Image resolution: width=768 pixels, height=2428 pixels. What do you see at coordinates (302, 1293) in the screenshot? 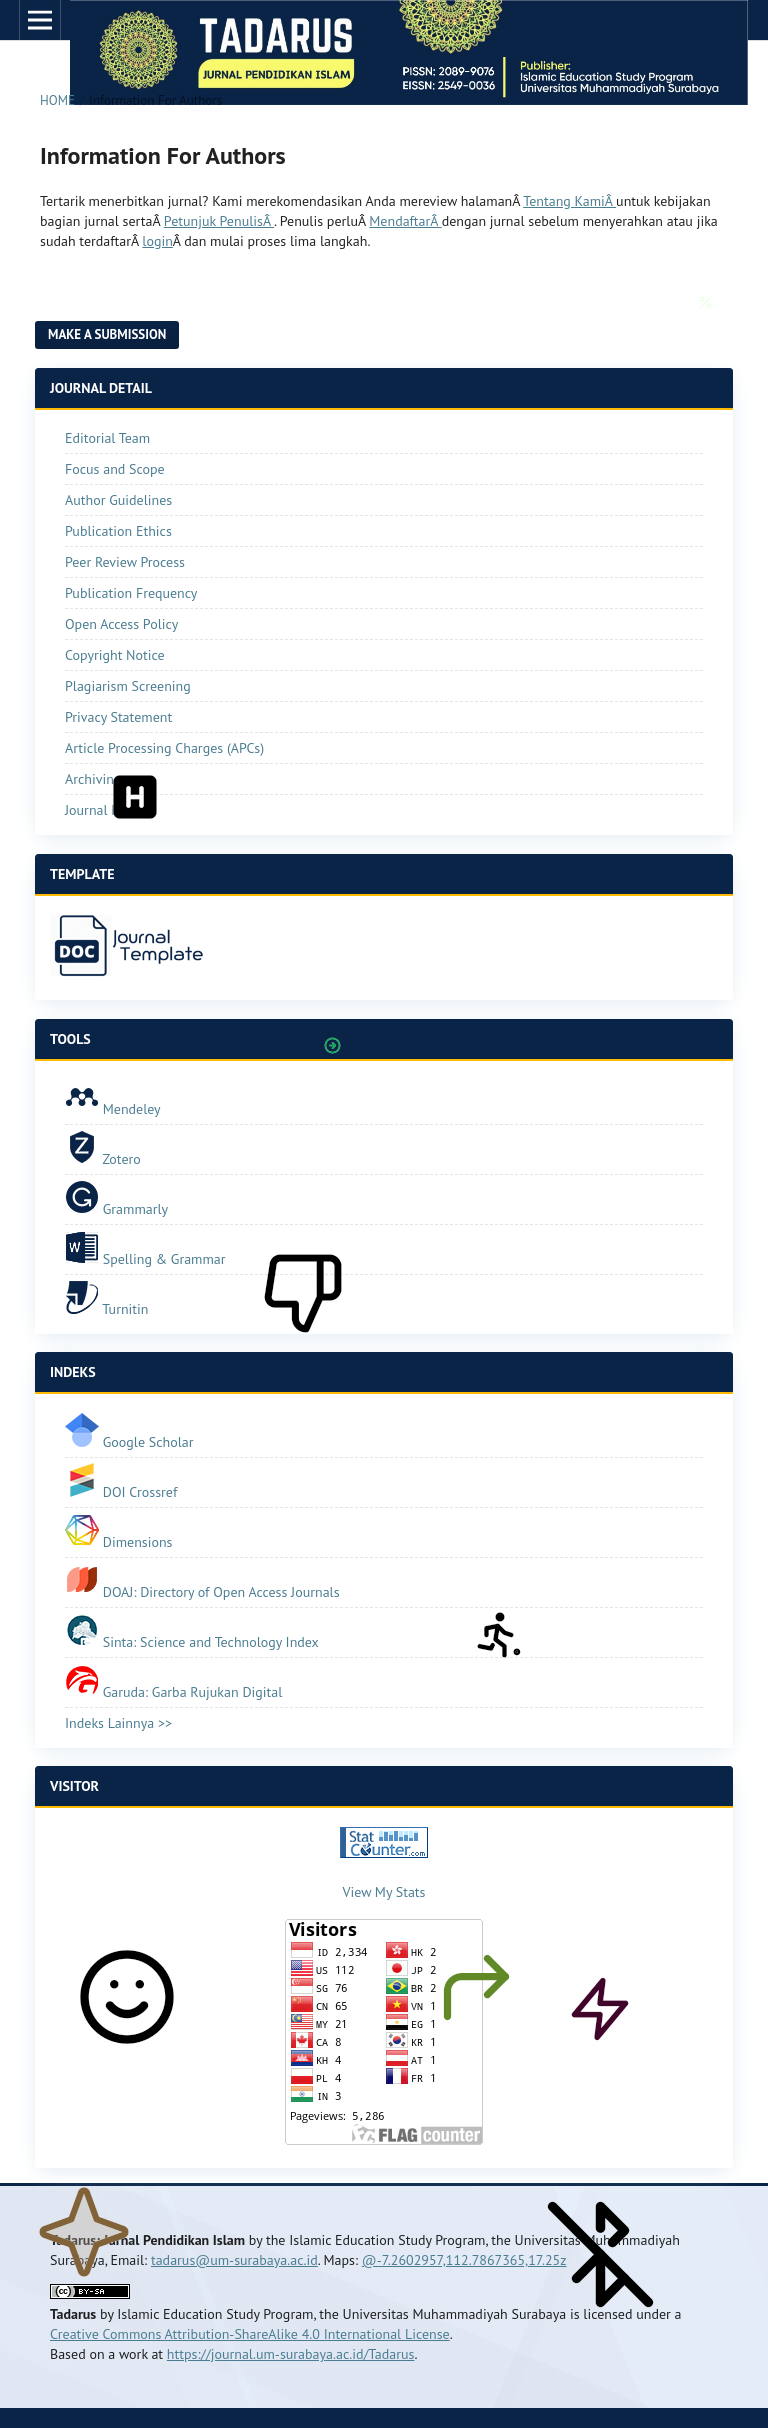
I see `dislike or downvote content` at bounding box center [302, 1293].